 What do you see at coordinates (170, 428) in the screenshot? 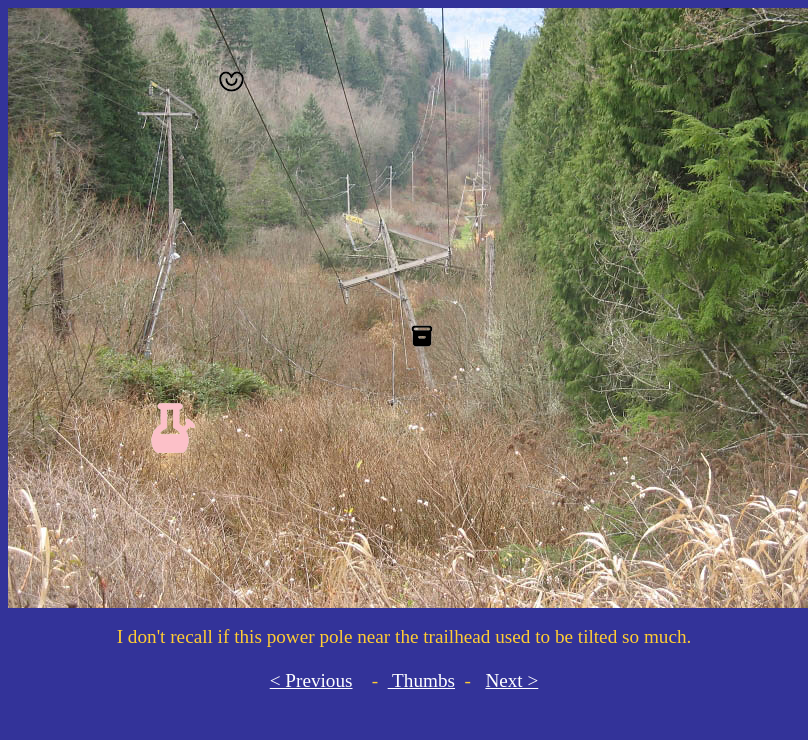
I see `access cannabis or smoking-related content` at bounding box center [170, 428].